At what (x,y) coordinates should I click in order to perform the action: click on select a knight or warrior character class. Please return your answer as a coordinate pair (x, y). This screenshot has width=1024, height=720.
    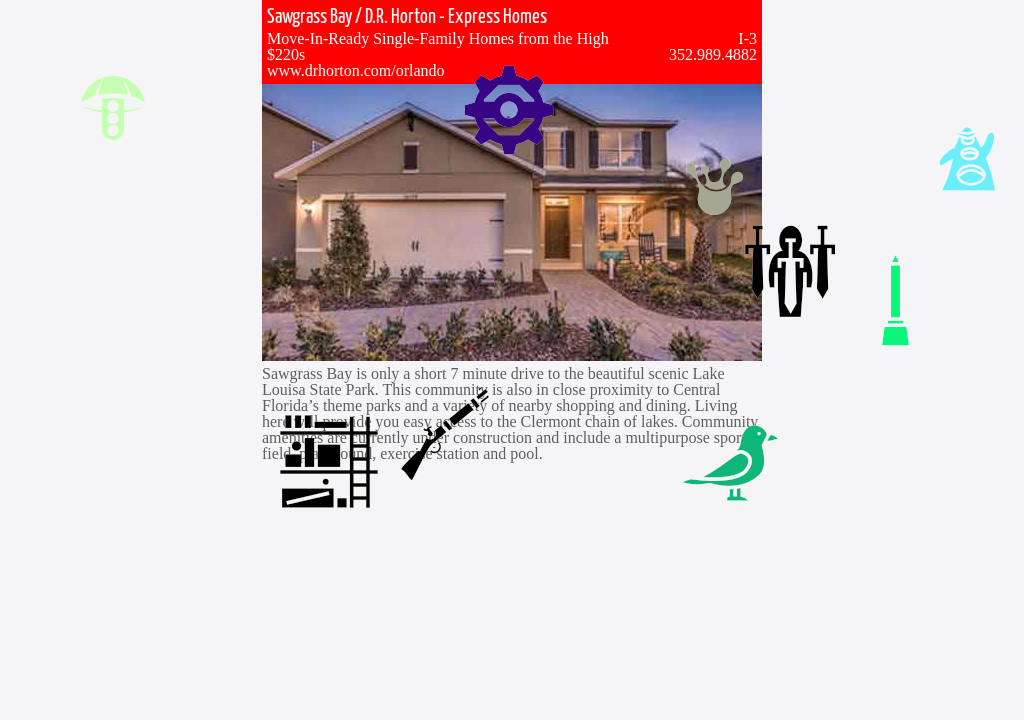
    Looking at the image, I should click on (790, 271).